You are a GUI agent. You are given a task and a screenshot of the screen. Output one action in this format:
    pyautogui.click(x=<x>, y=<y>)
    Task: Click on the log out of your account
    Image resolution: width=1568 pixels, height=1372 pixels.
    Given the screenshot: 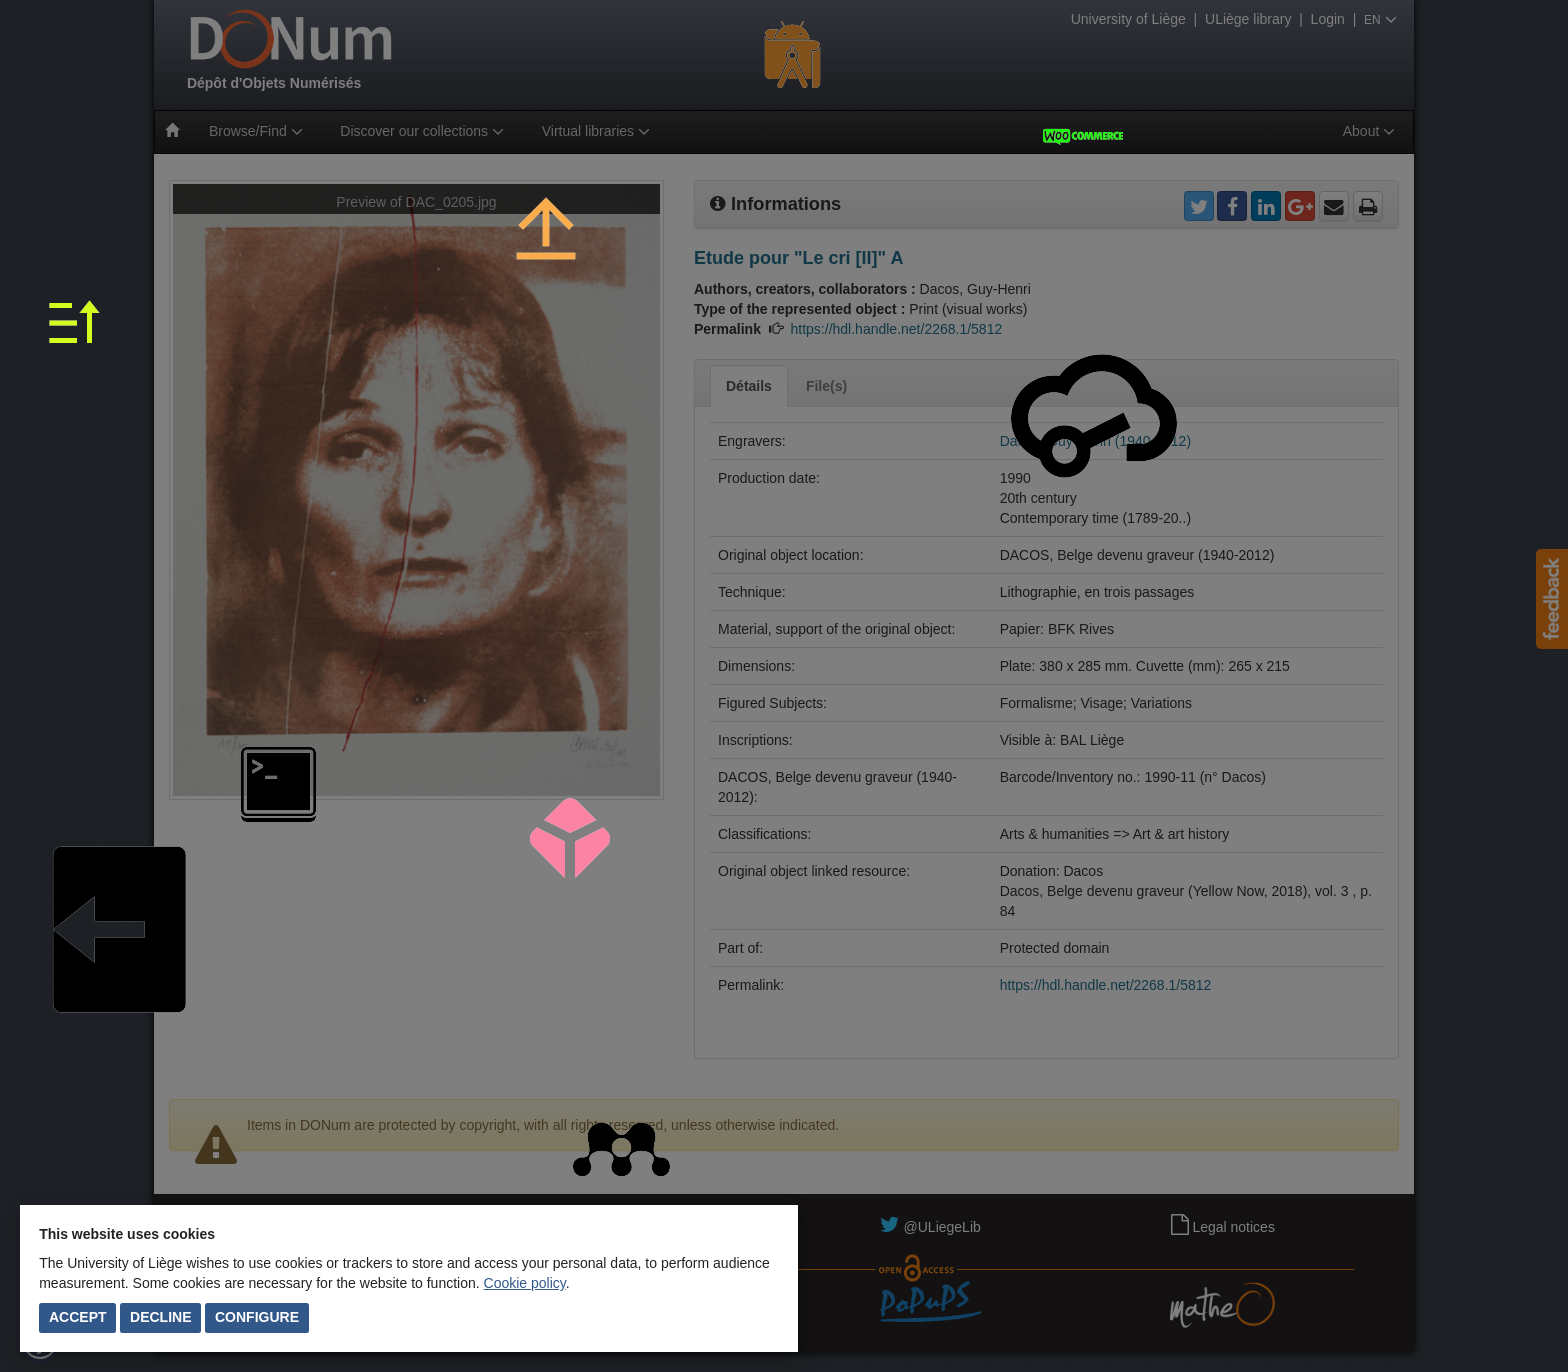 What is the action you would take?
    pyautogui.click(x=119, y=929)
    